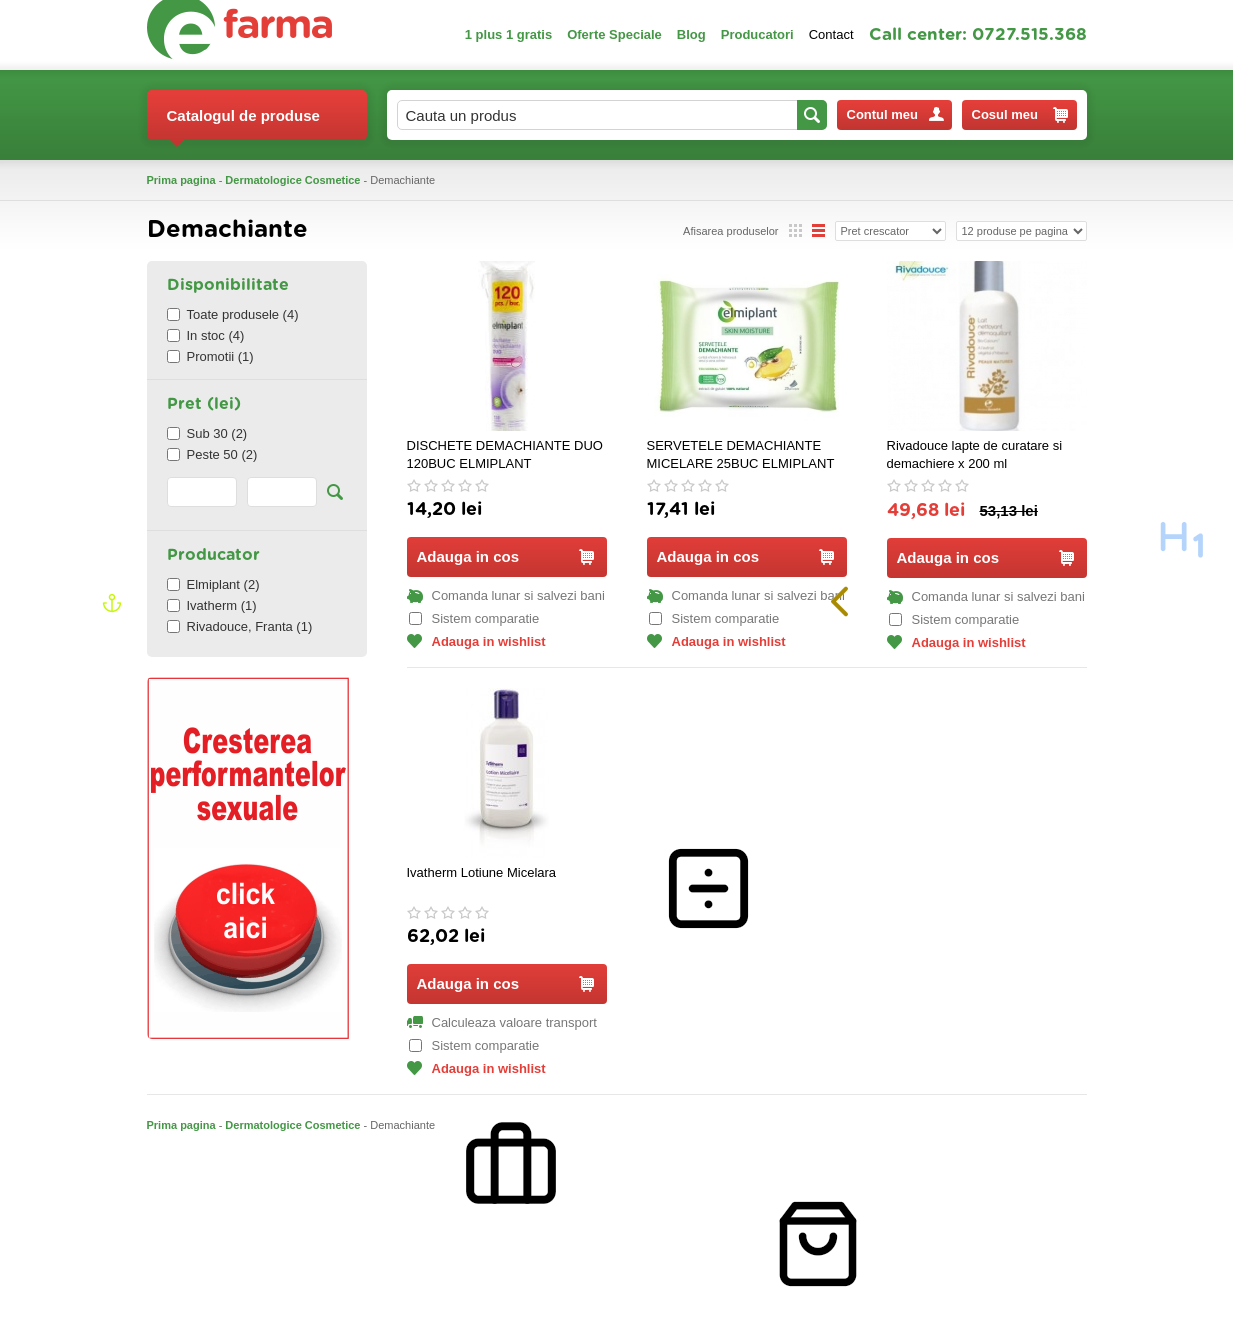  What do you see at coordinates (112, 603) in the screenshot?
I see `anchor a component or element in place` at bounding box center [112, 603].